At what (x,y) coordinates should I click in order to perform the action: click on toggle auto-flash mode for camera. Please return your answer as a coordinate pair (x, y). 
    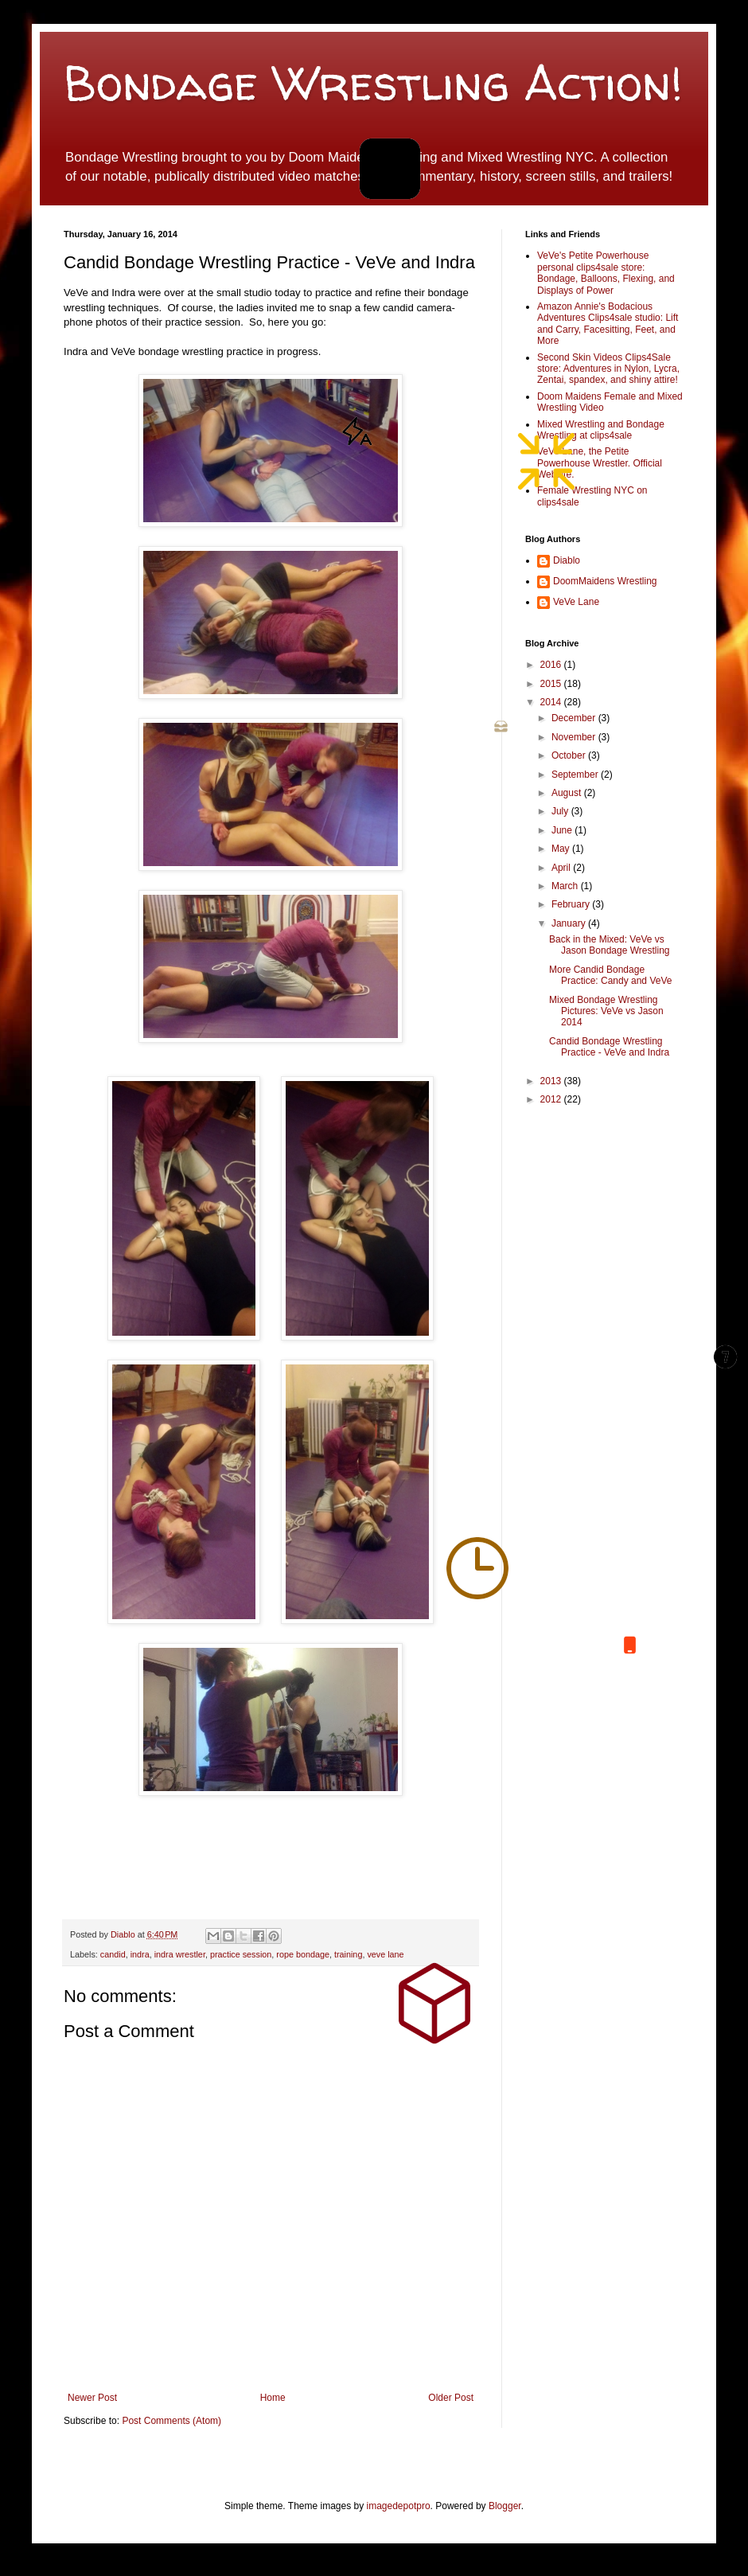
    Looking at the image, I should click on (356, 432).